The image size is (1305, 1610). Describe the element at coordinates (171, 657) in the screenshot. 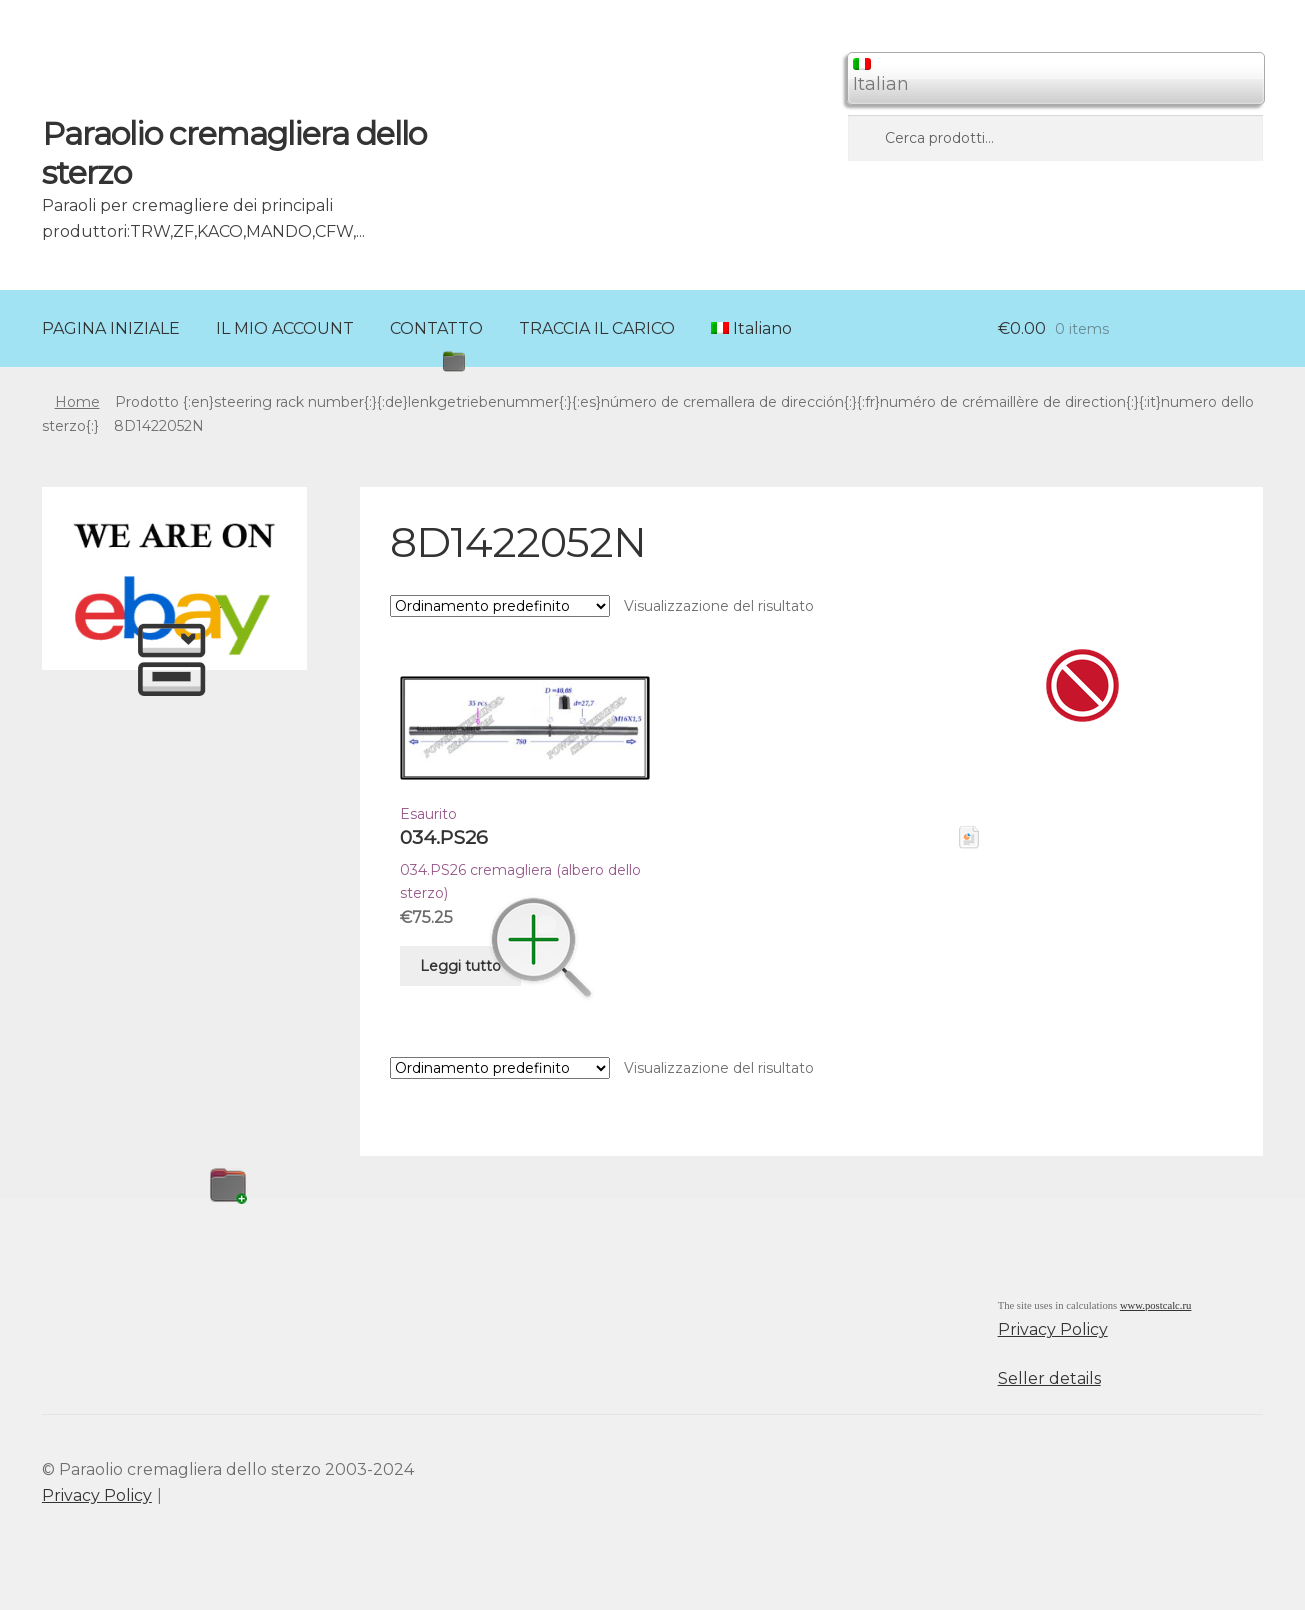

I see `gtk widget factory demo application` at that location.